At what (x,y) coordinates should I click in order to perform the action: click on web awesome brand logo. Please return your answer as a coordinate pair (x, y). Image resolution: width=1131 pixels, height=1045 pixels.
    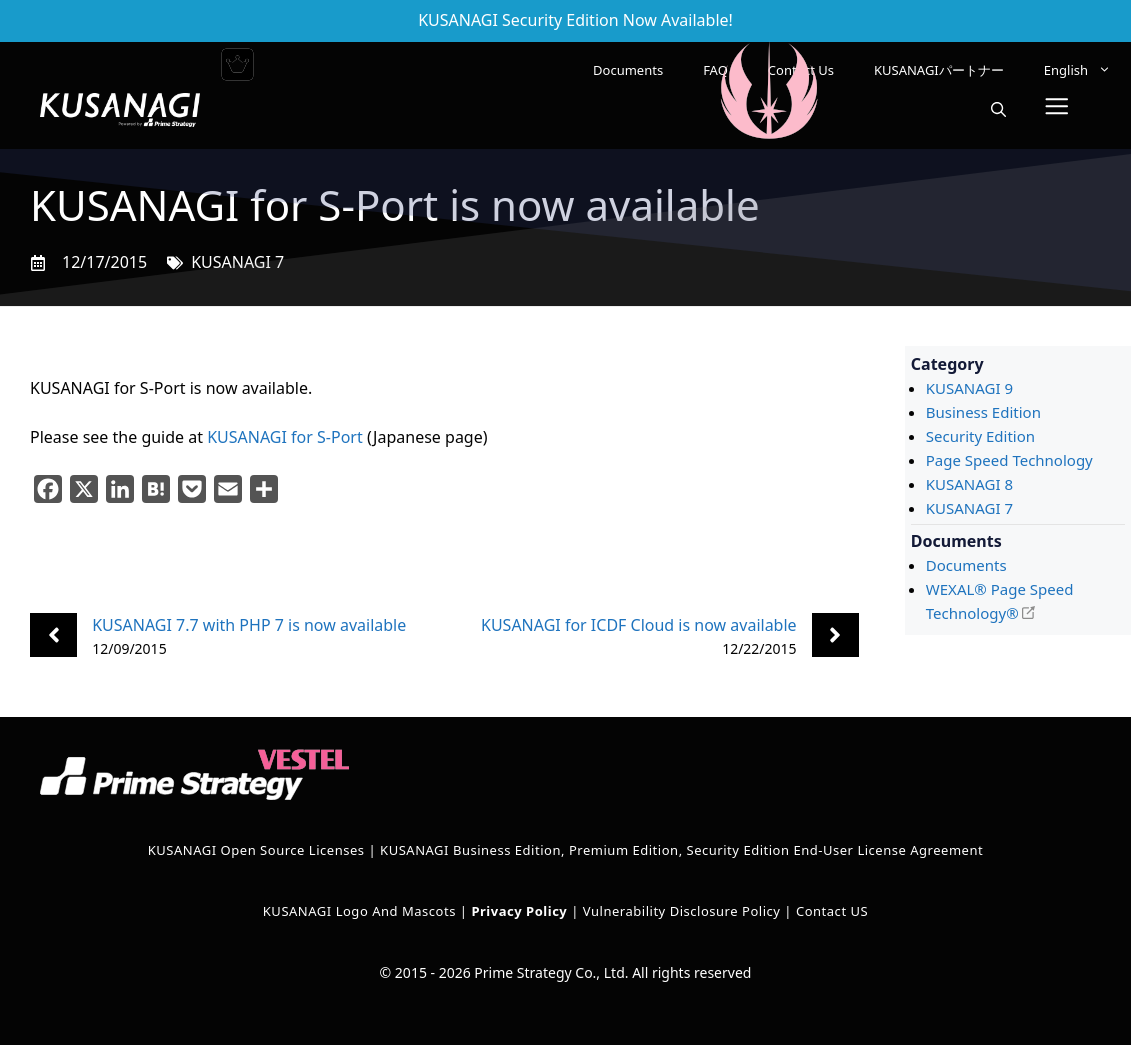
    Looking at the image, I should click on (237, 64).